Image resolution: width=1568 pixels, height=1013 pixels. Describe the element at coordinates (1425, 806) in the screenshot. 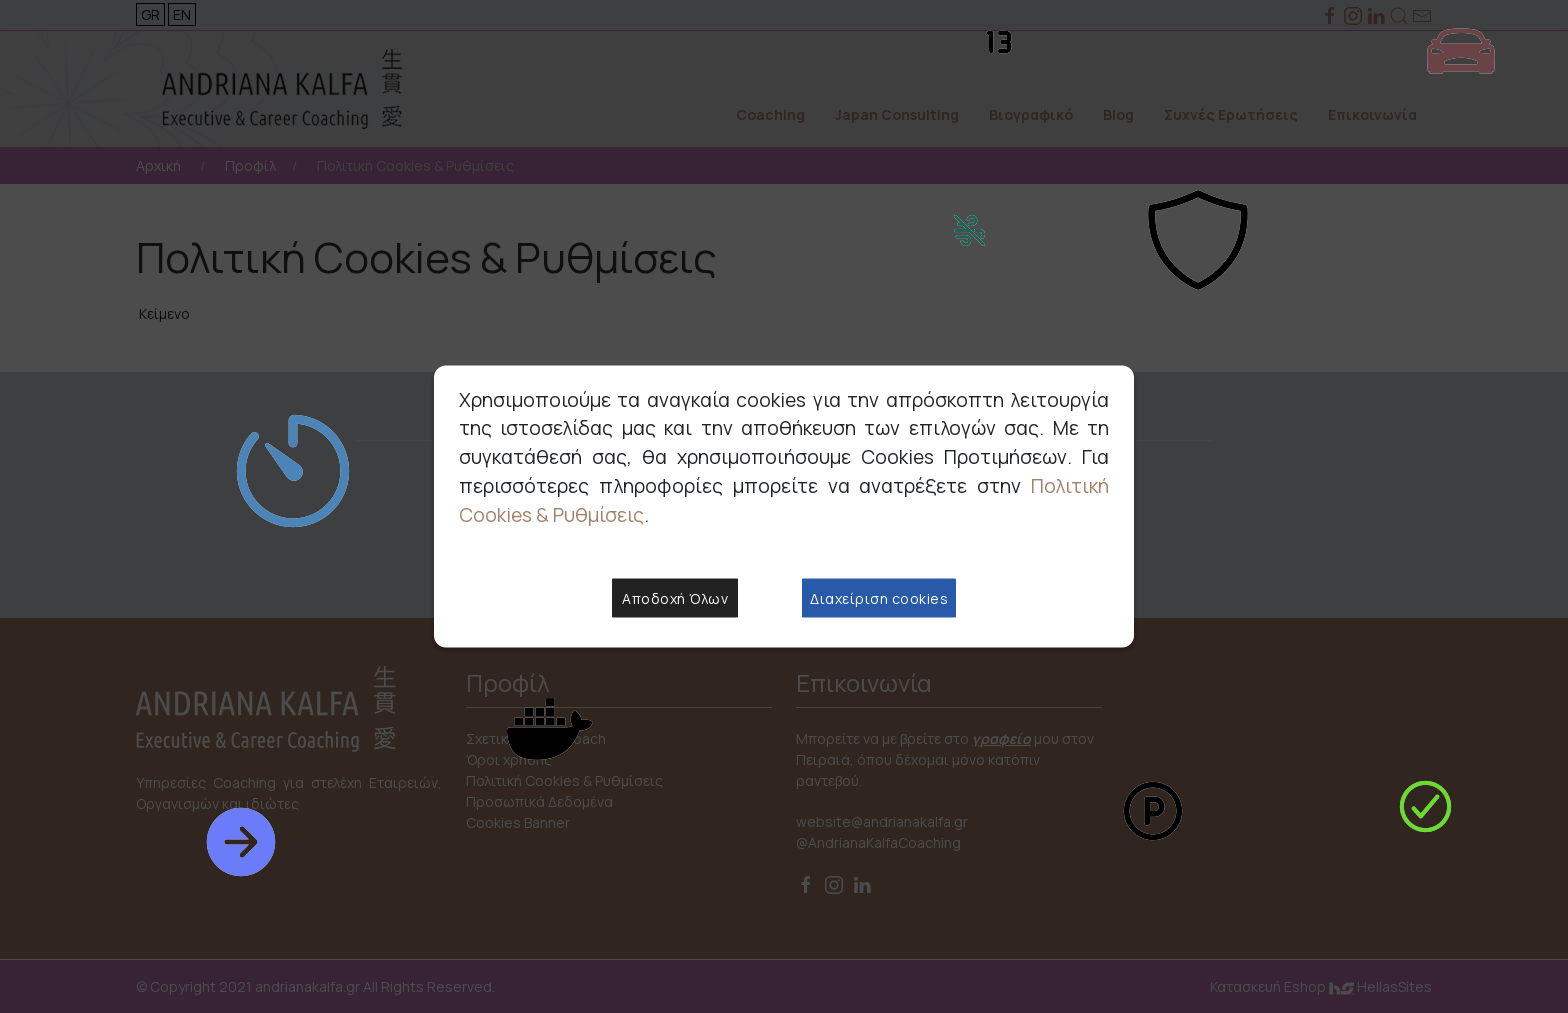

I see `confirms a completed action or task` at that location.